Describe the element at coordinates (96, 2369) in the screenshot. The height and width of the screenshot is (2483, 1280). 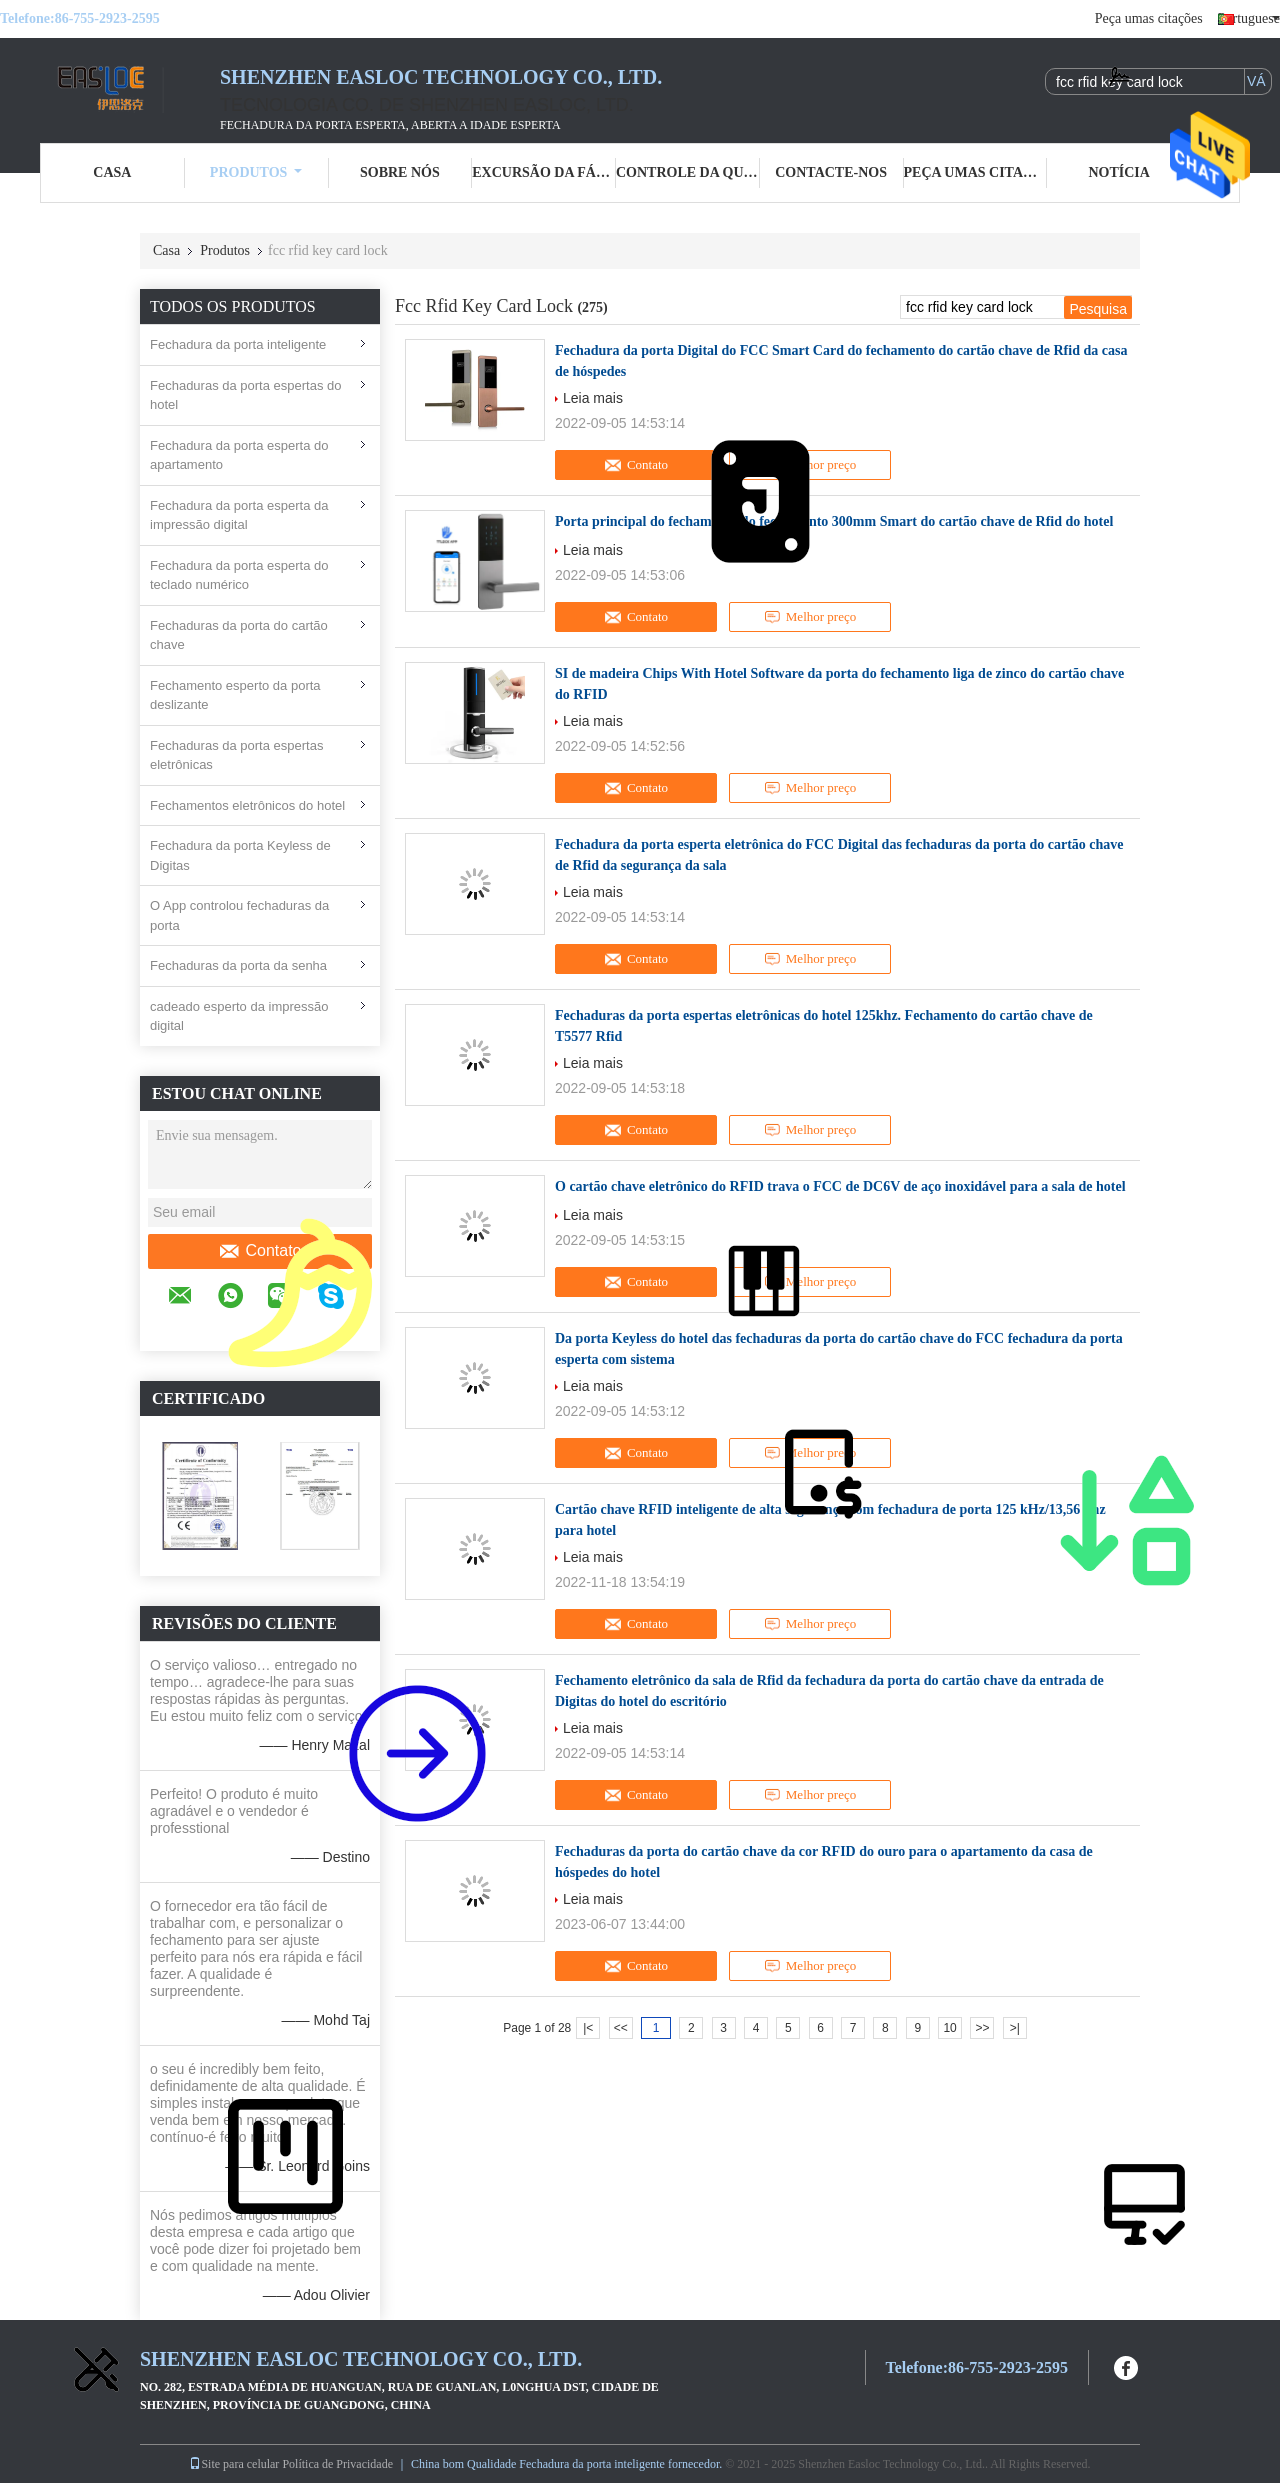
I see `disable or stop testing functionality` at that location.